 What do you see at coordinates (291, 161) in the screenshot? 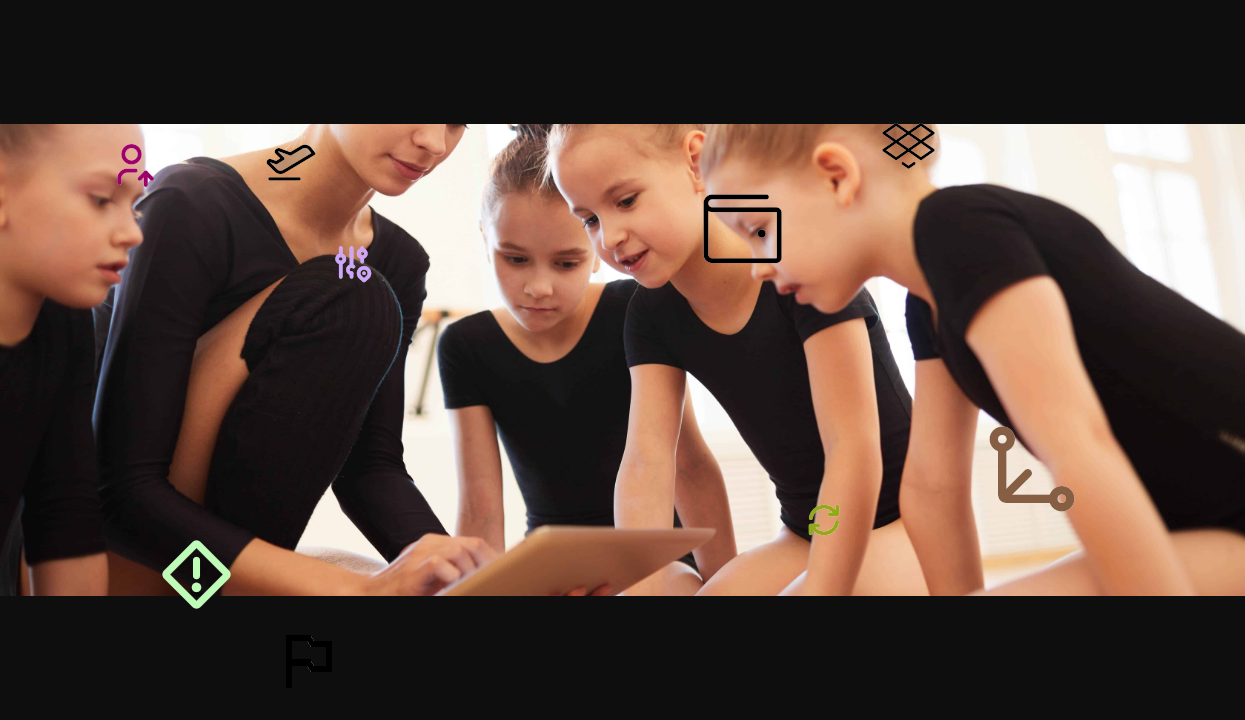
I see `flight departure or takeoff status` at bounding box center [291, 161].